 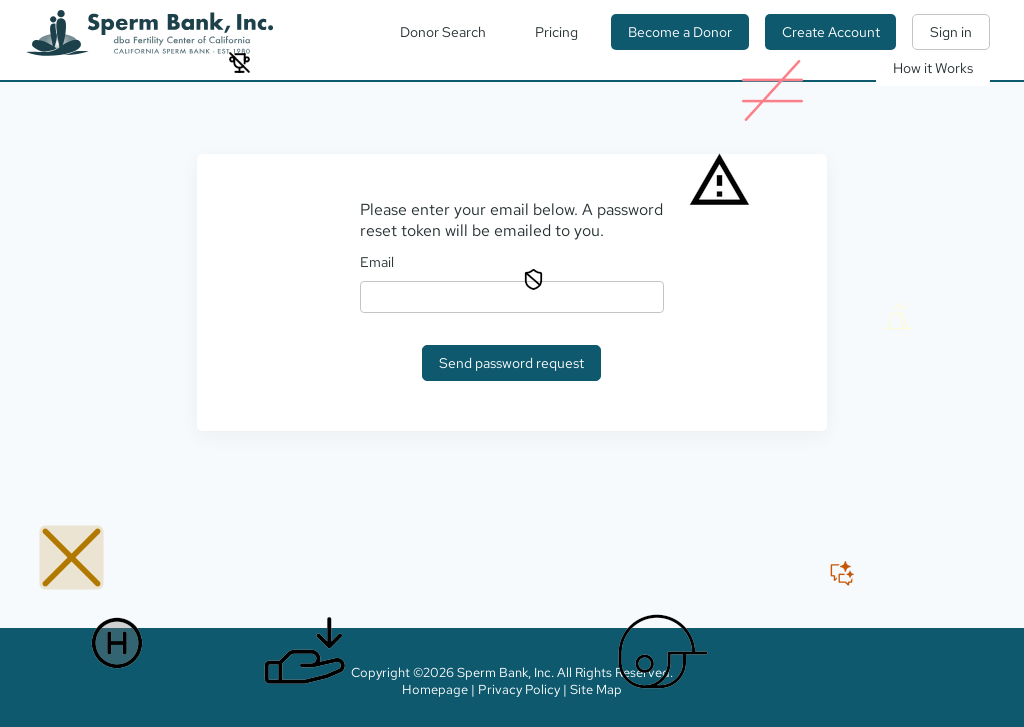 What do you see at coordinates (533, 279) in the screenshot?
I see `blocked or banned protection status` at bounding box center [533, 279].